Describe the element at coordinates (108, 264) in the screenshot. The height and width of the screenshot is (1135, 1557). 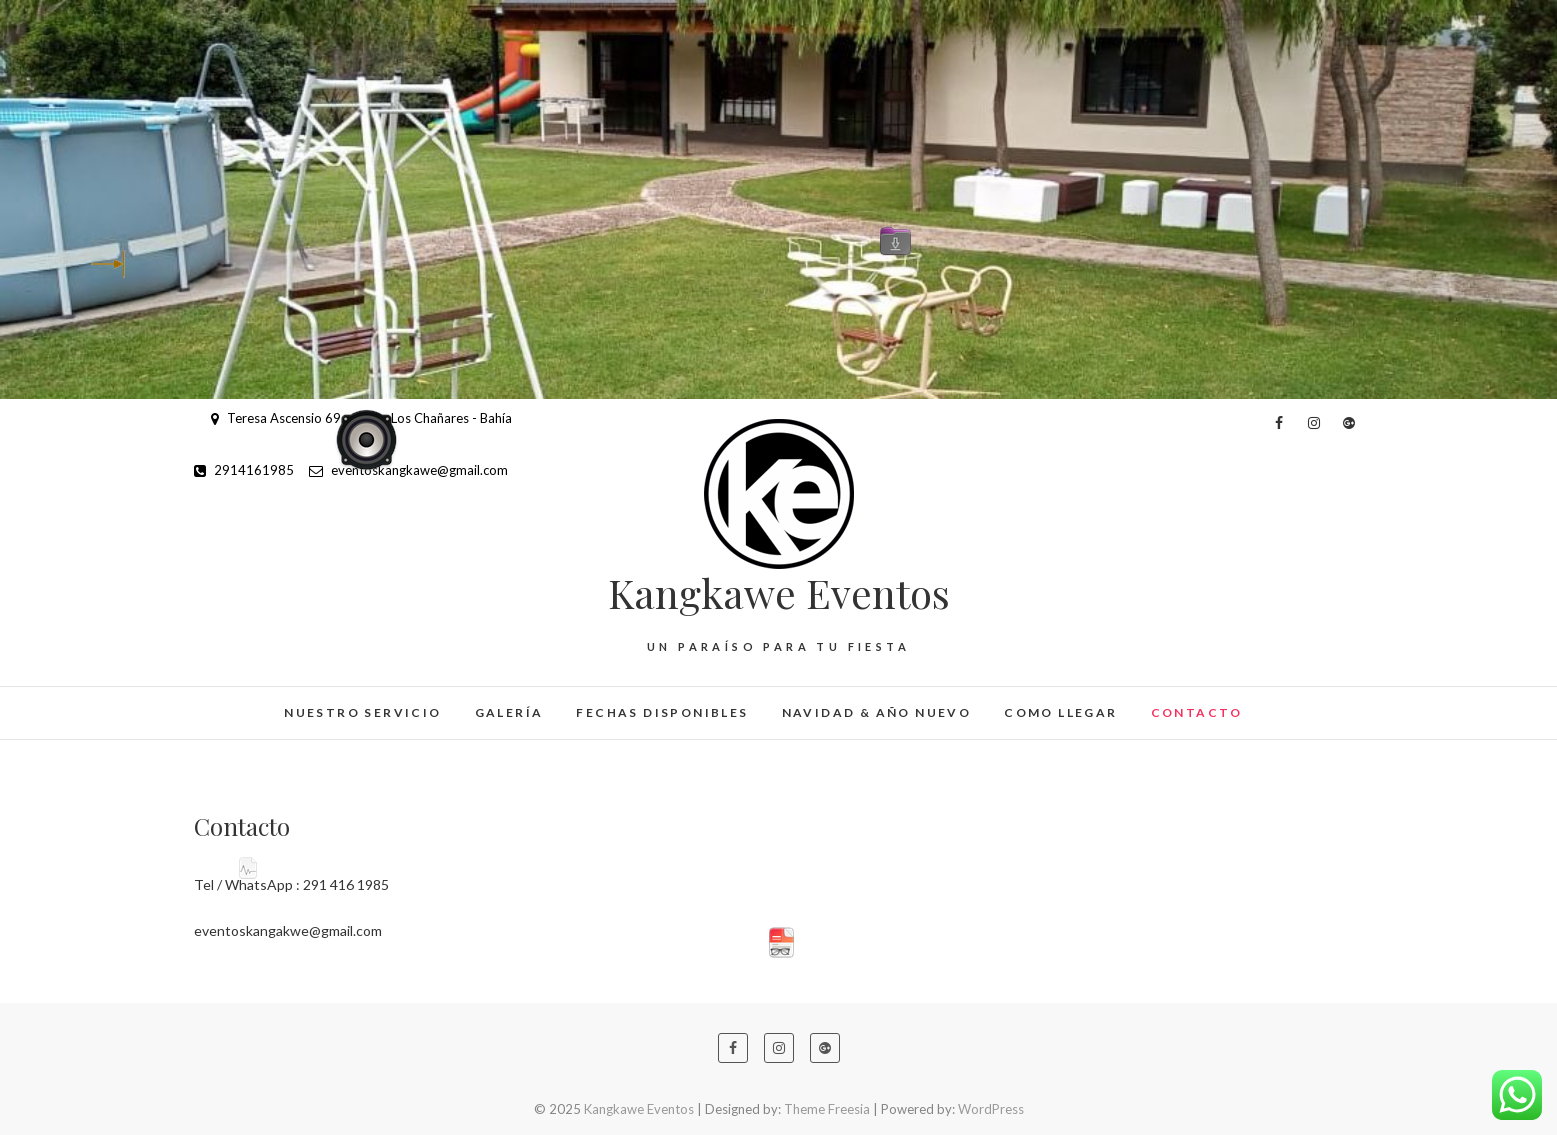
I see `go to the last item in a list or sequence` at that location.